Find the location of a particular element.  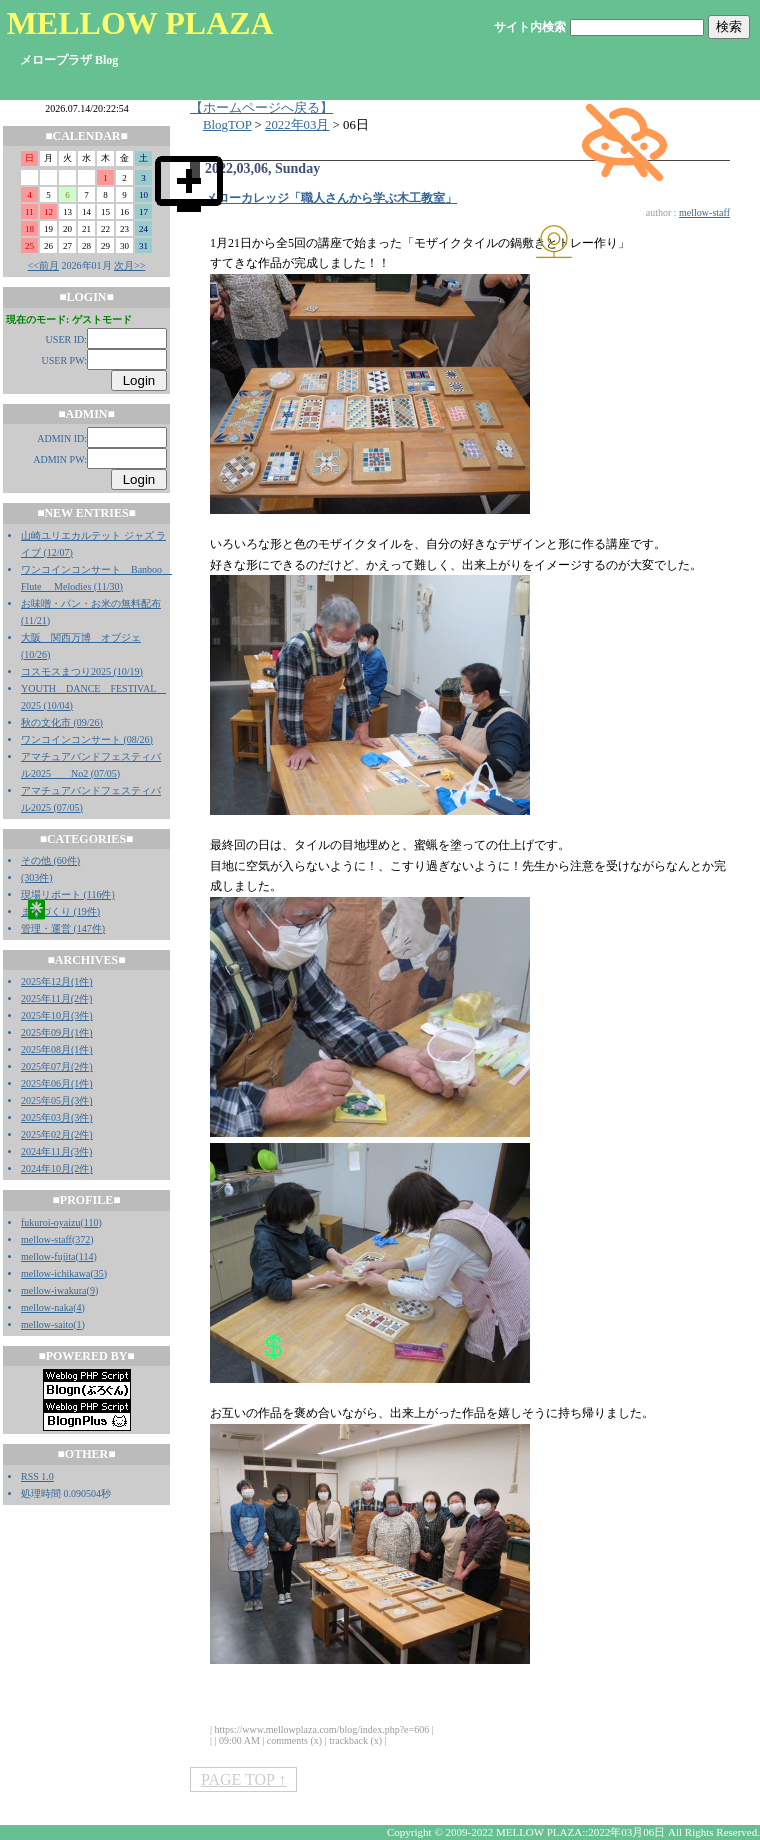

disable UFO or alien-themed mode is located at coordinates (624, 142).